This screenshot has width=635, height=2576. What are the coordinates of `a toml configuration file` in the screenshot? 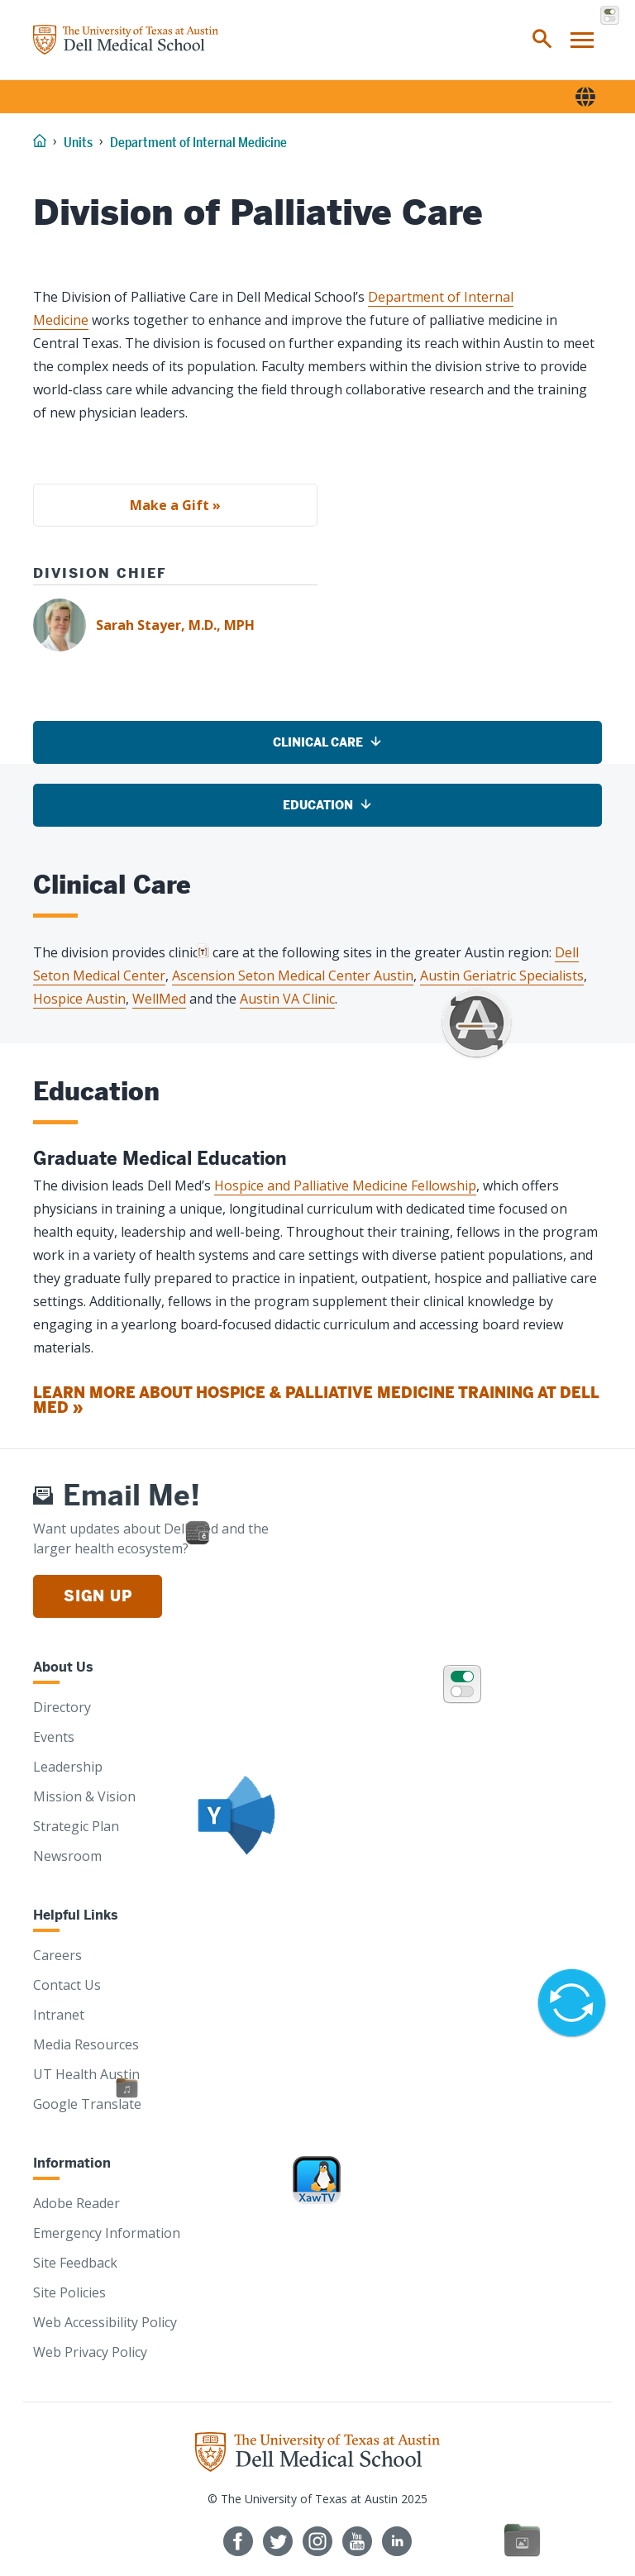 It's located at (203, 951).